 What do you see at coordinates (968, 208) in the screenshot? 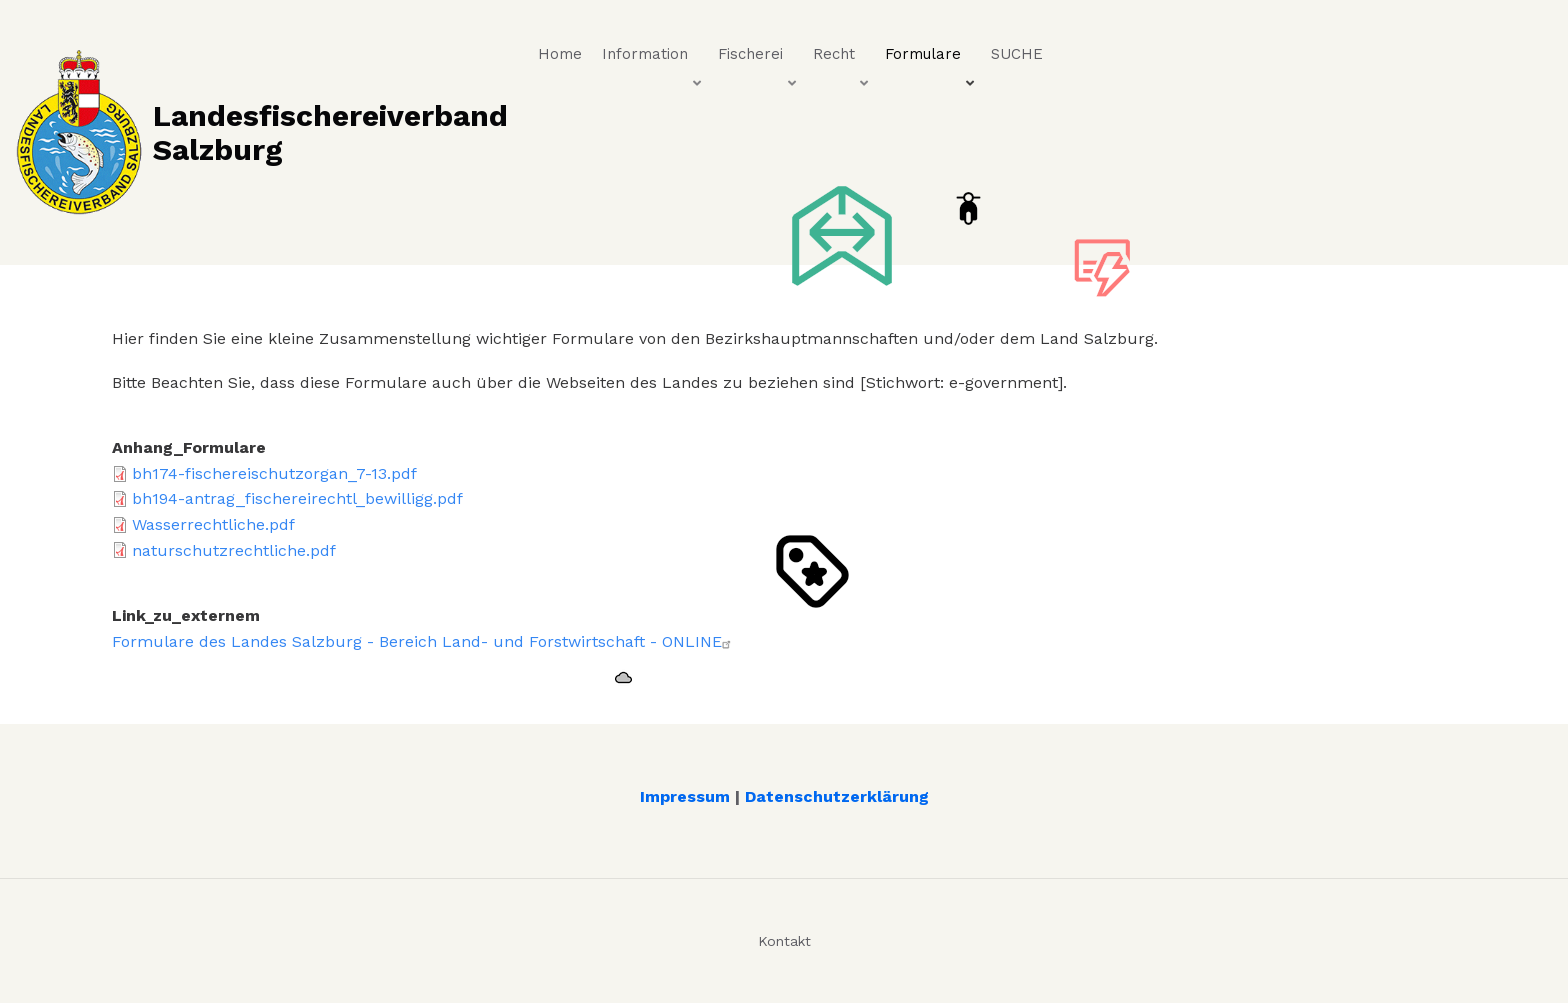
I see `select moped or scooter delivery option` at bounding box center [968, 208].